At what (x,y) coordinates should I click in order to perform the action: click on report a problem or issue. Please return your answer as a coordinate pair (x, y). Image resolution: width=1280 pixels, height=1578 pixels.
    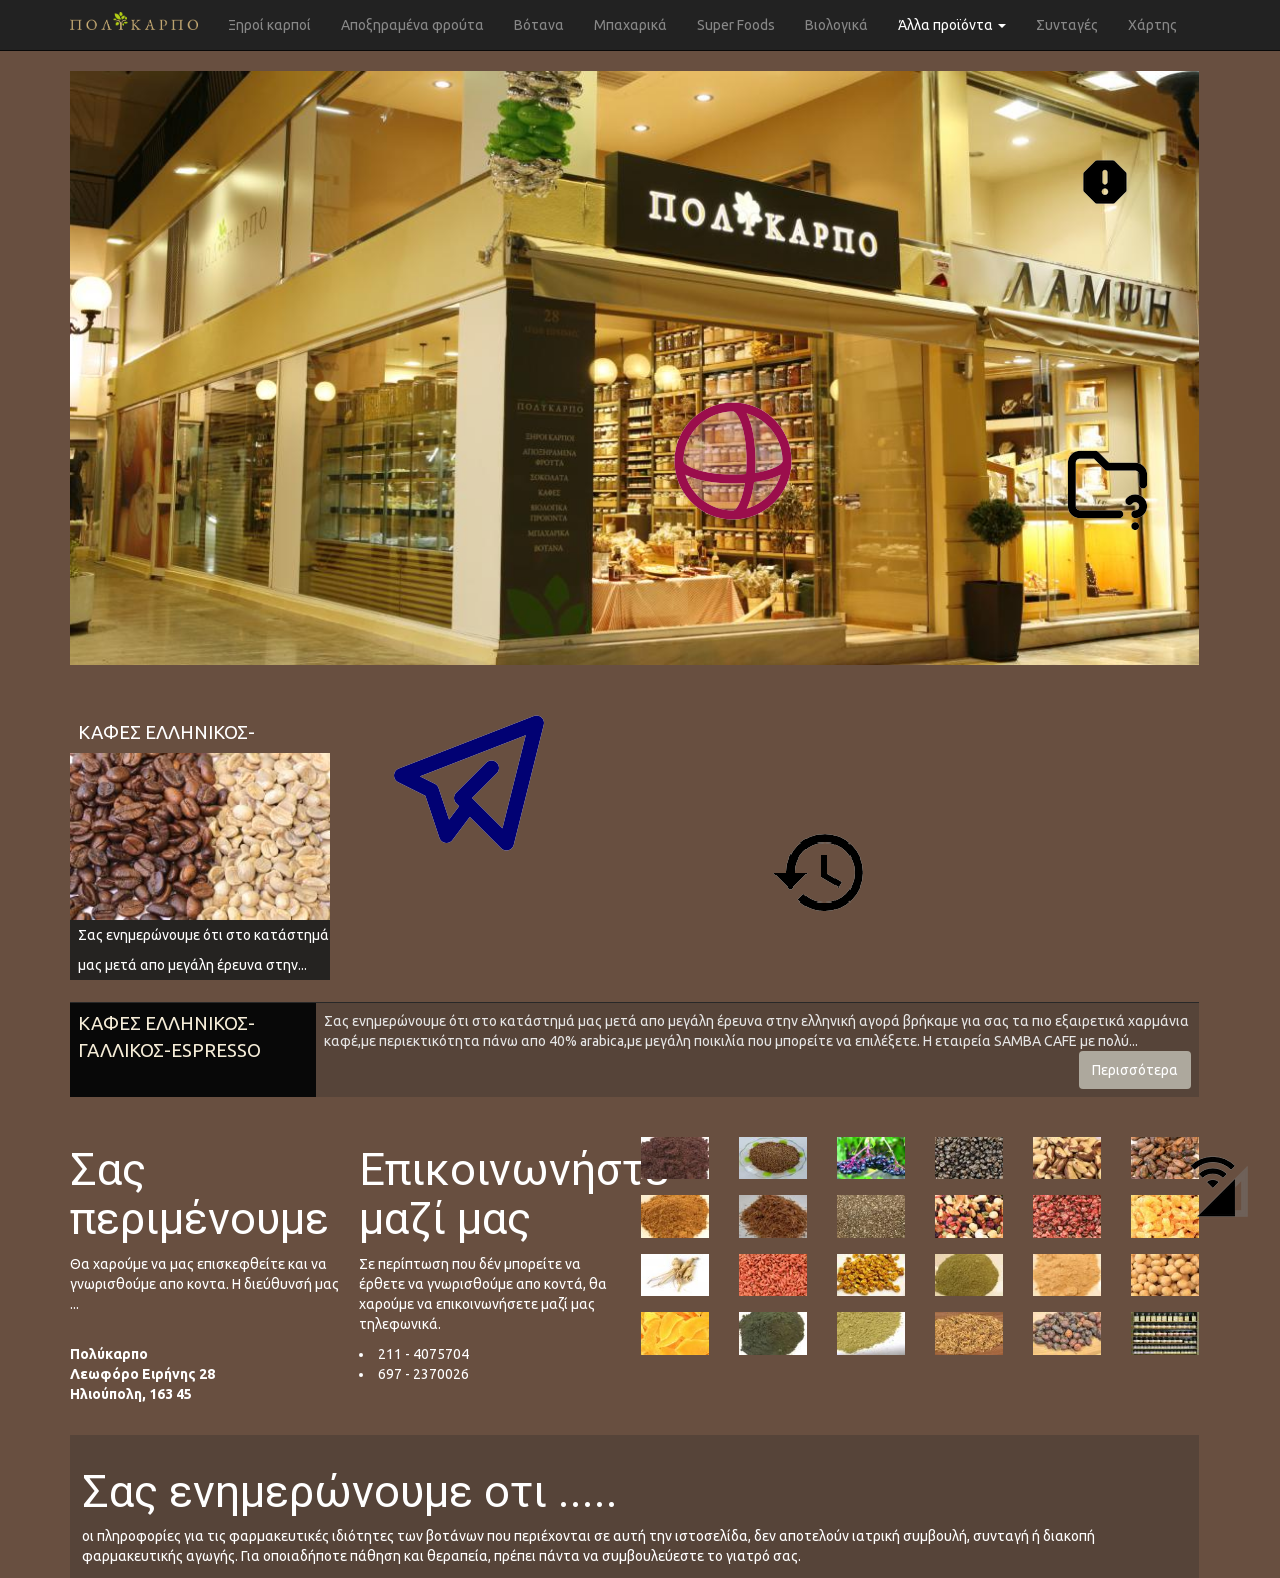
    Looking at the image, I should click on (1105, 182).